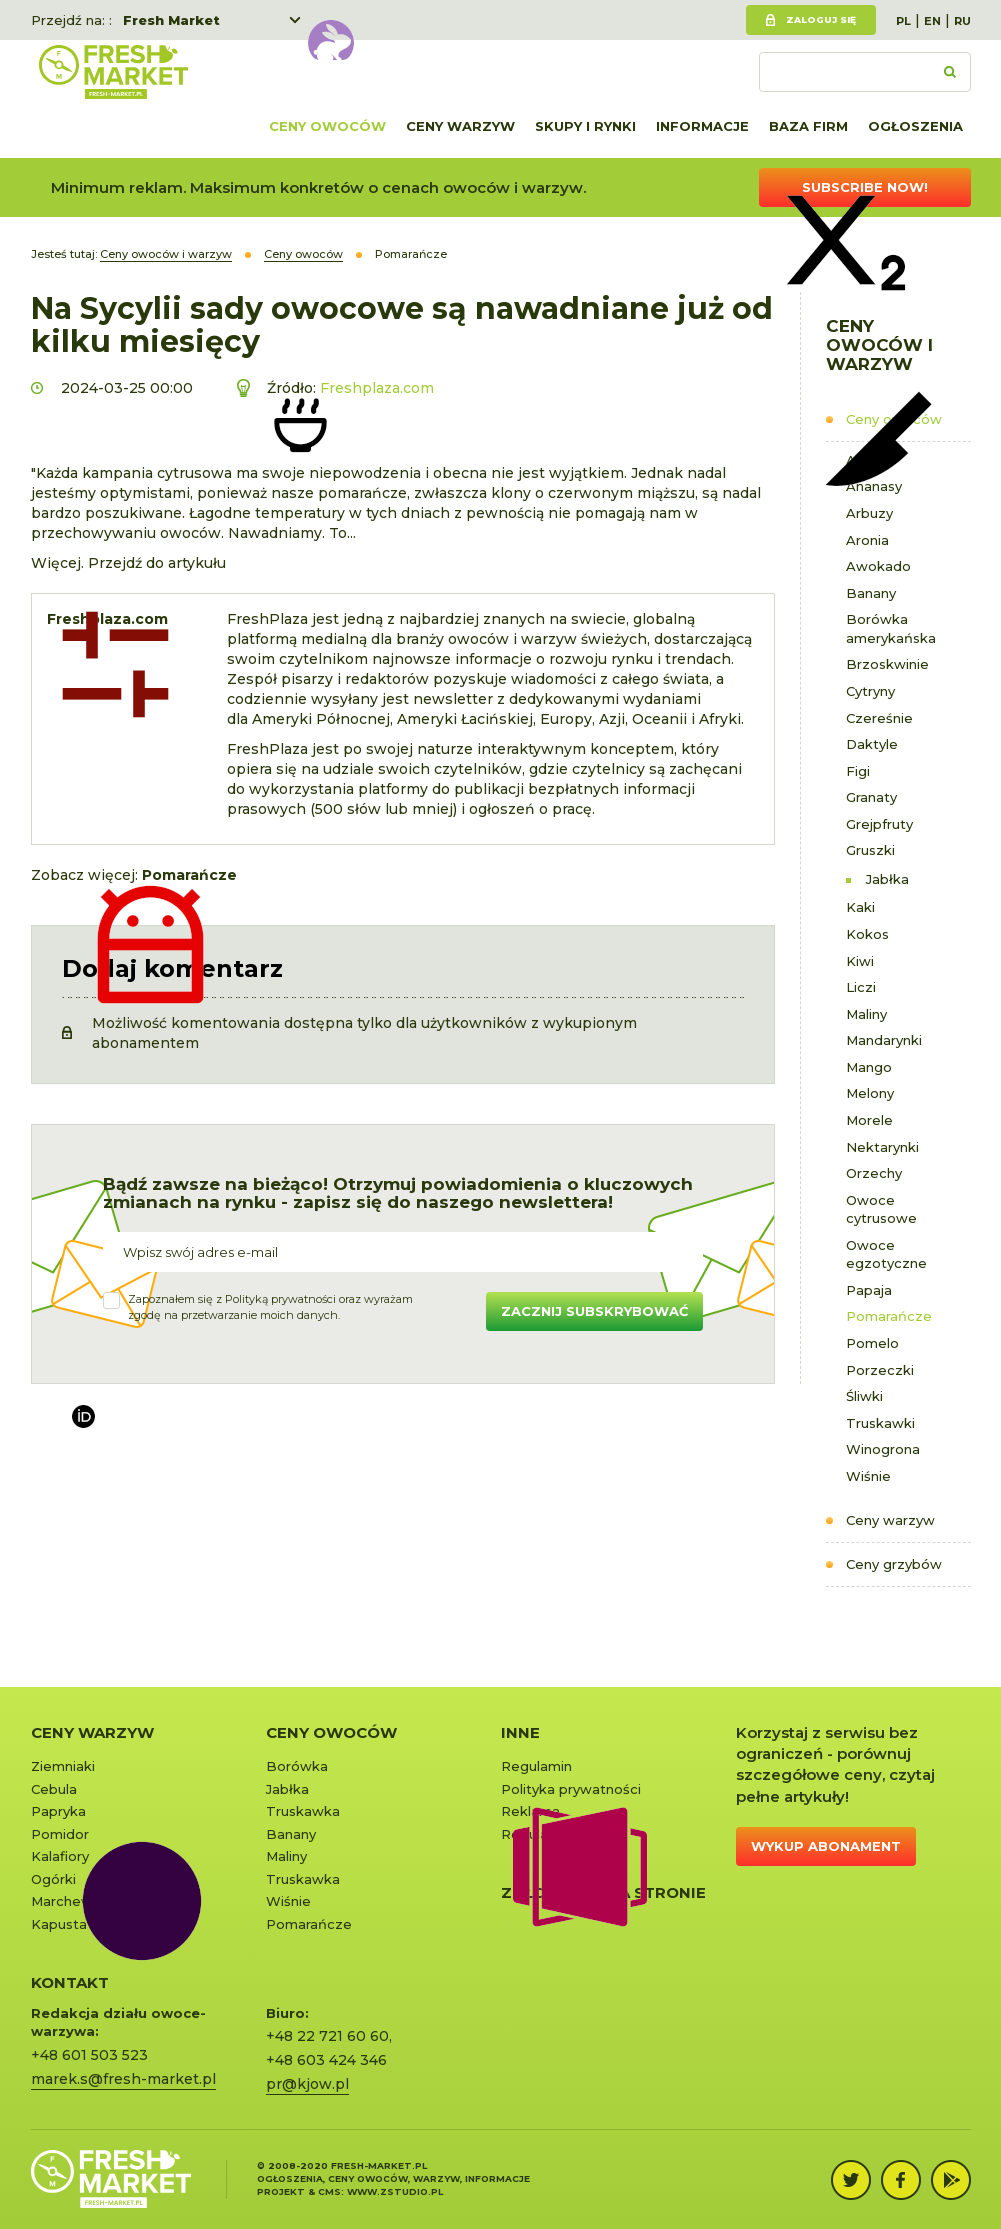  Describe the element at coordinates (331, 40) in the screenshot. I see `coderabbit logo - ai-powered code review platform` at that location.